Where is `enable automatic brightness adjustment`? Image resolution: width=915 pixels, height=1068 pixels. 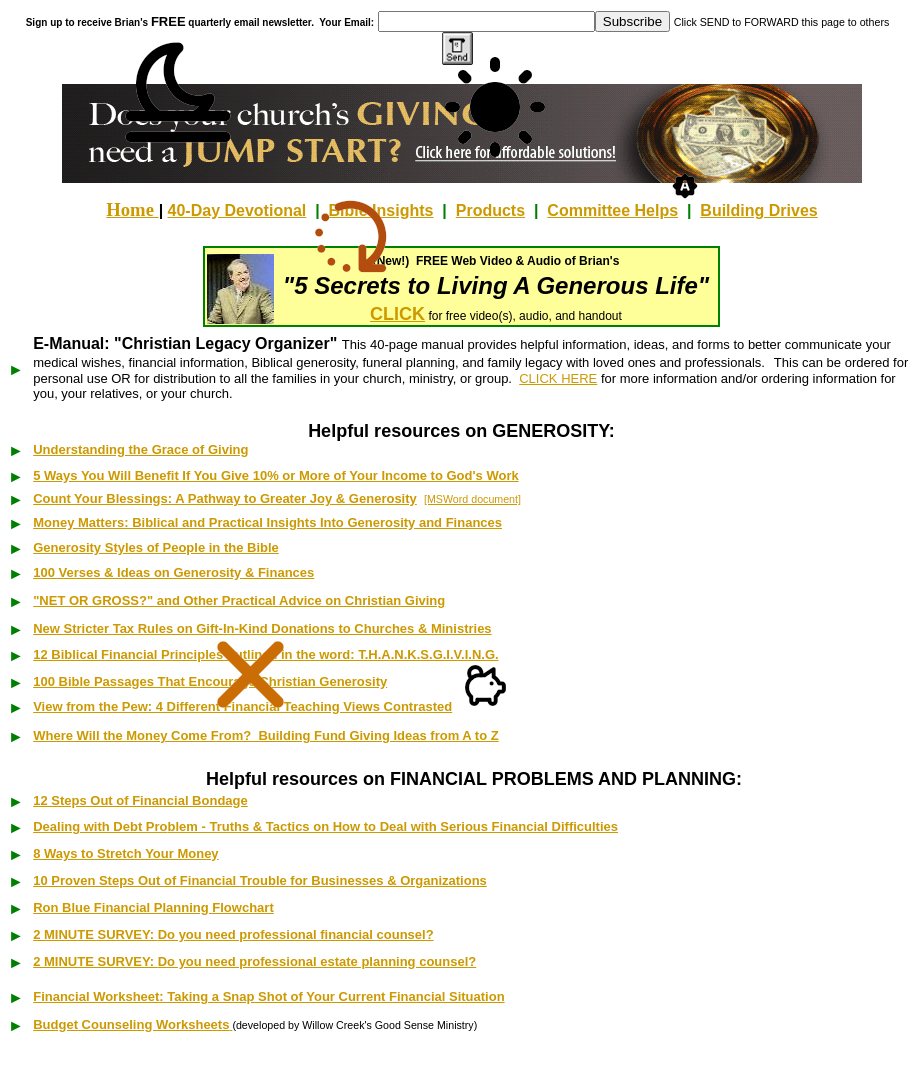
enable automatic brightness adjustment is located at coordinates (685, 186).